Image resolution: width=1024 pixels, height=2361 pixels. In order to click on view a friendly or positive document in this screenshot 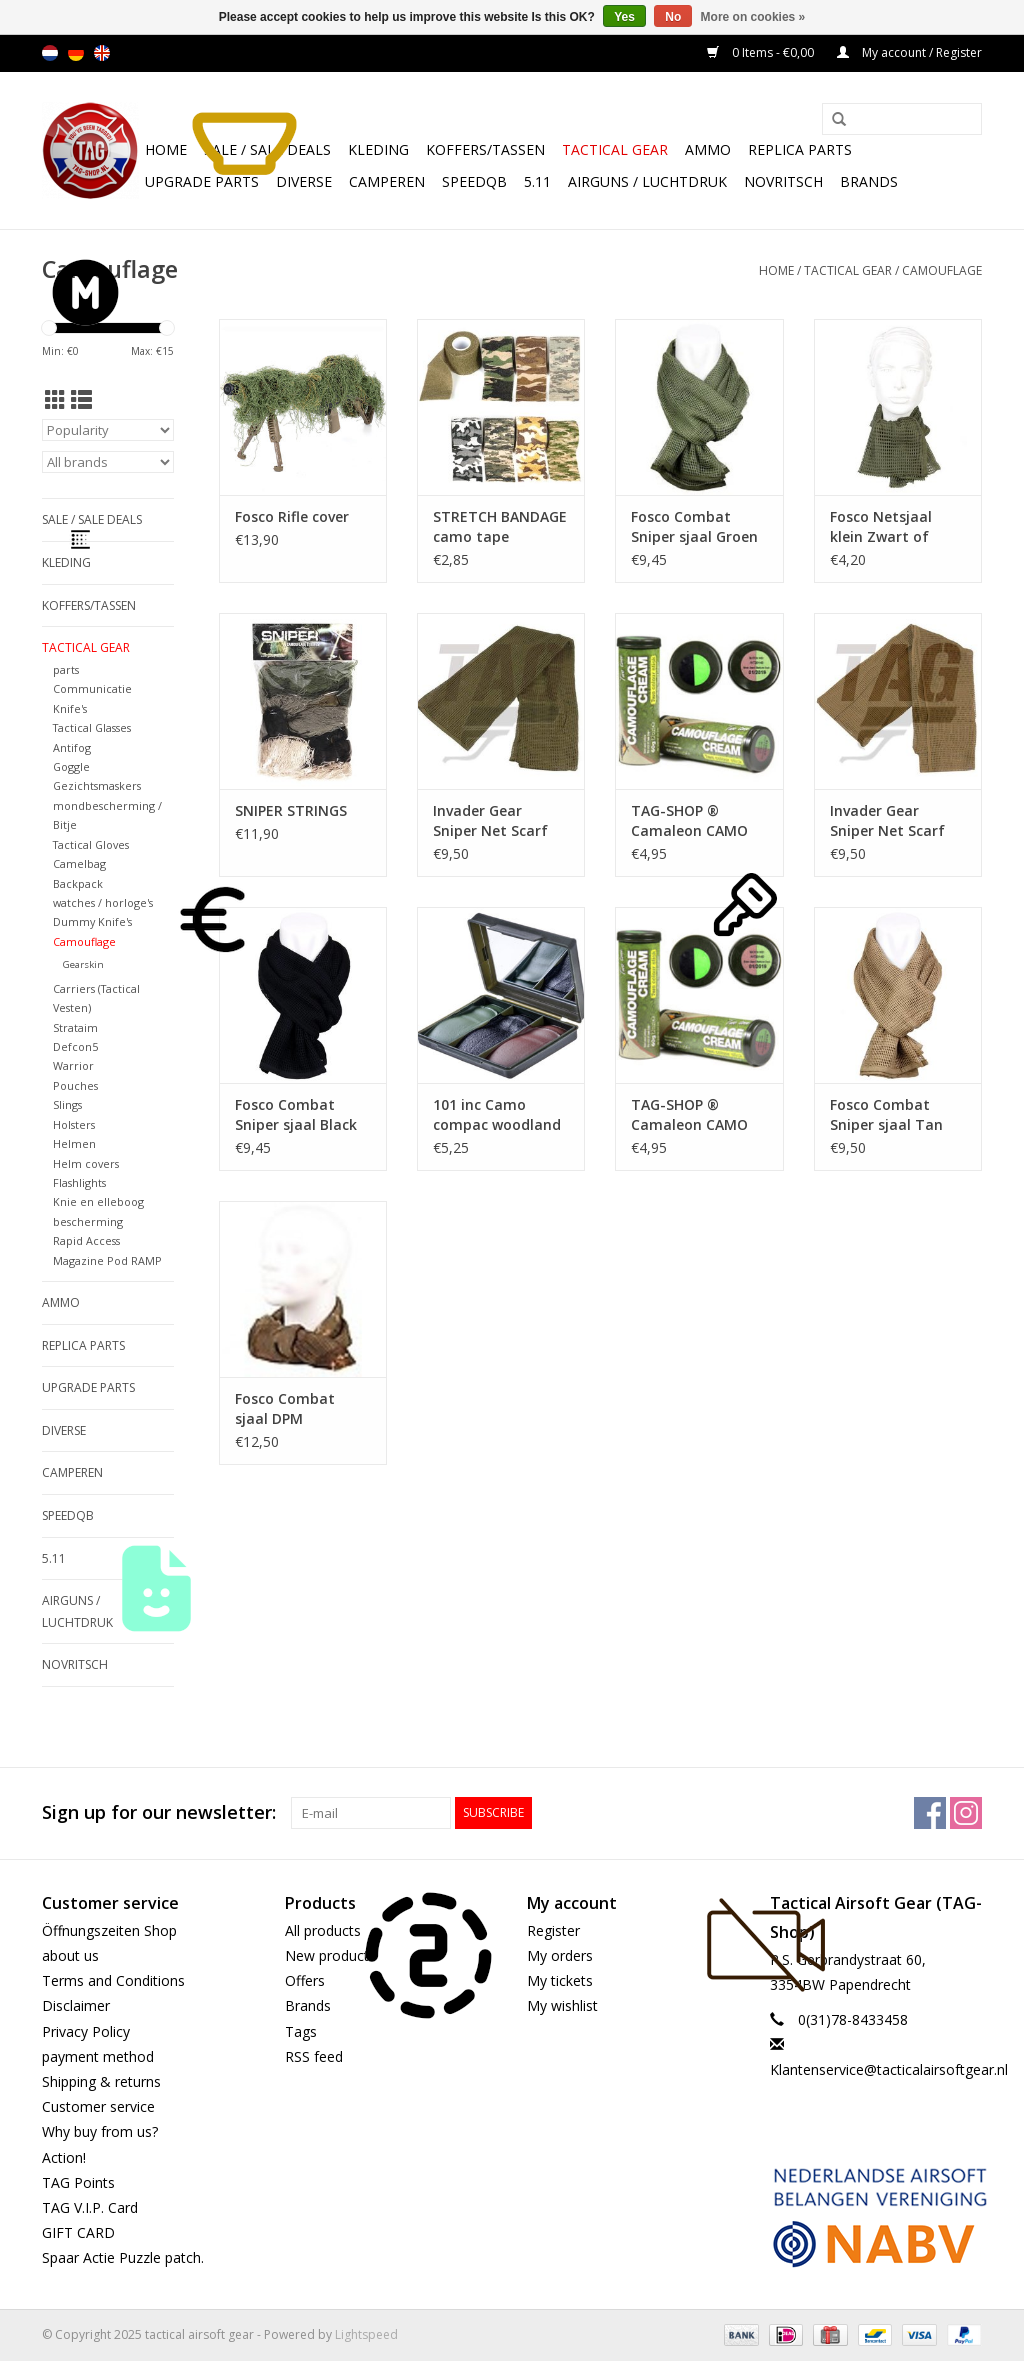, I will do `click(156, 1588)`.